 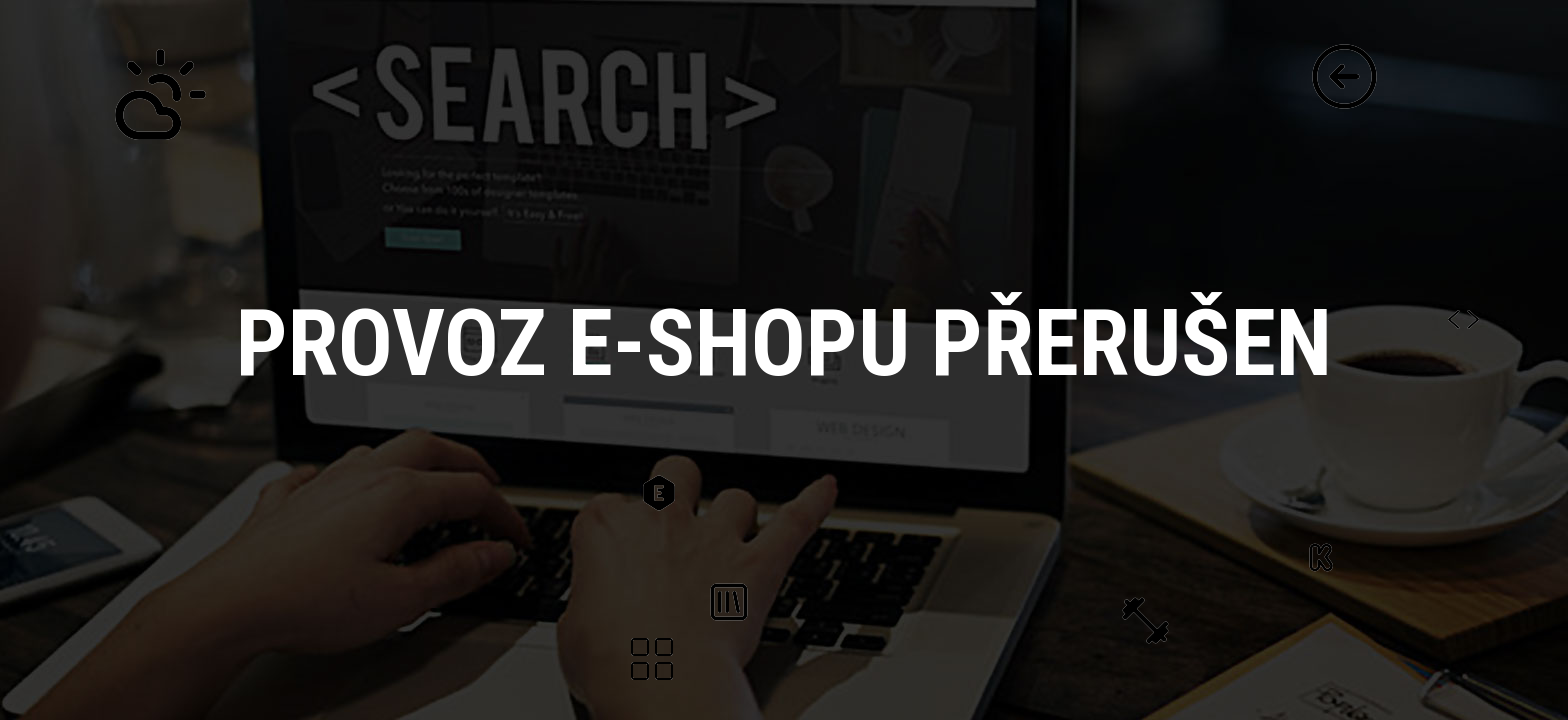 What do you see at coordinates (1463, 319) in the screenshot?
I see `view or edit source code` at bounding box center [1463, 319].